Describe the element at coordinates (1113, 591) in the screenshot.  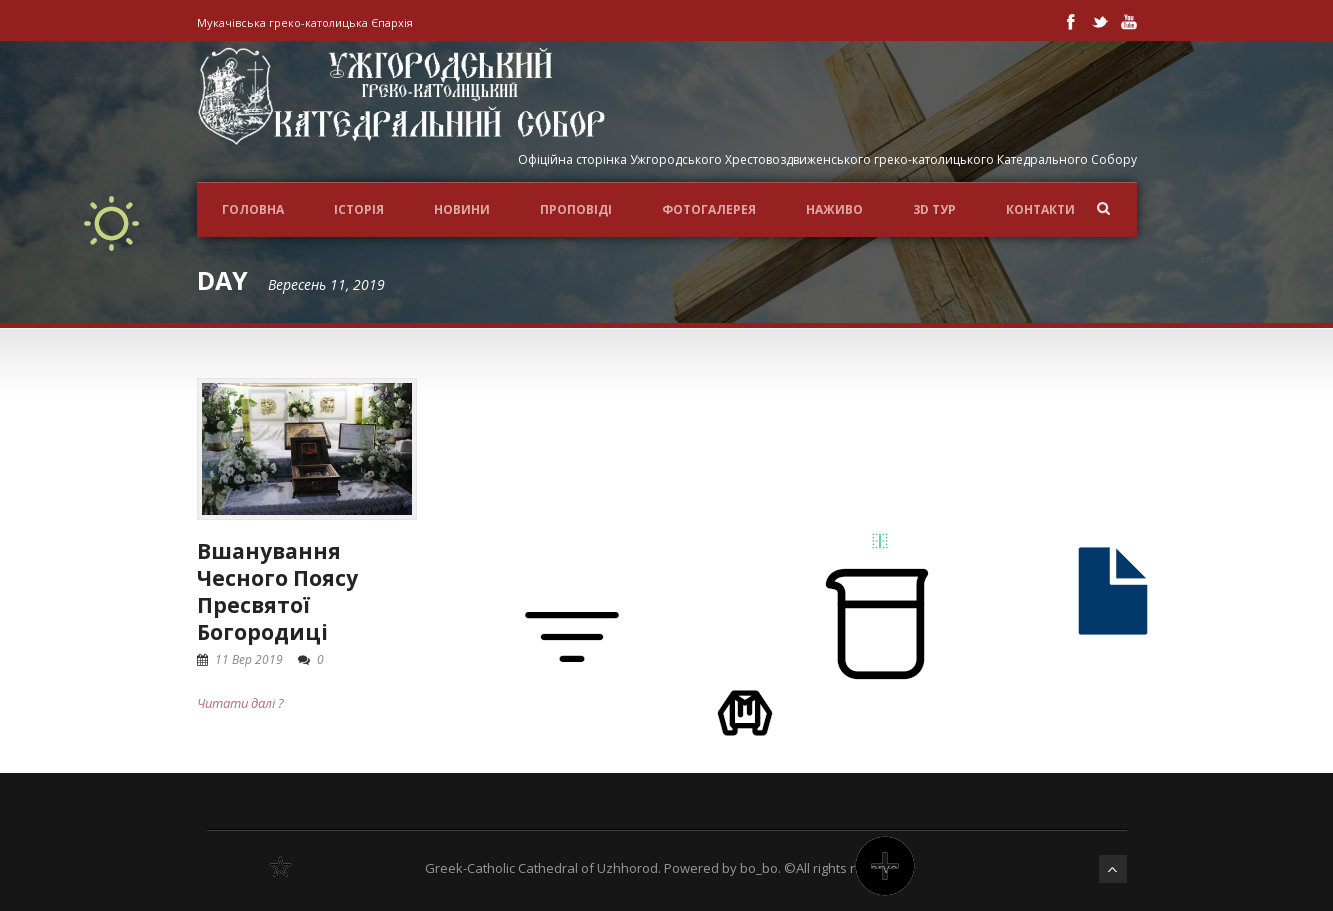
I see `view document details` at that location.